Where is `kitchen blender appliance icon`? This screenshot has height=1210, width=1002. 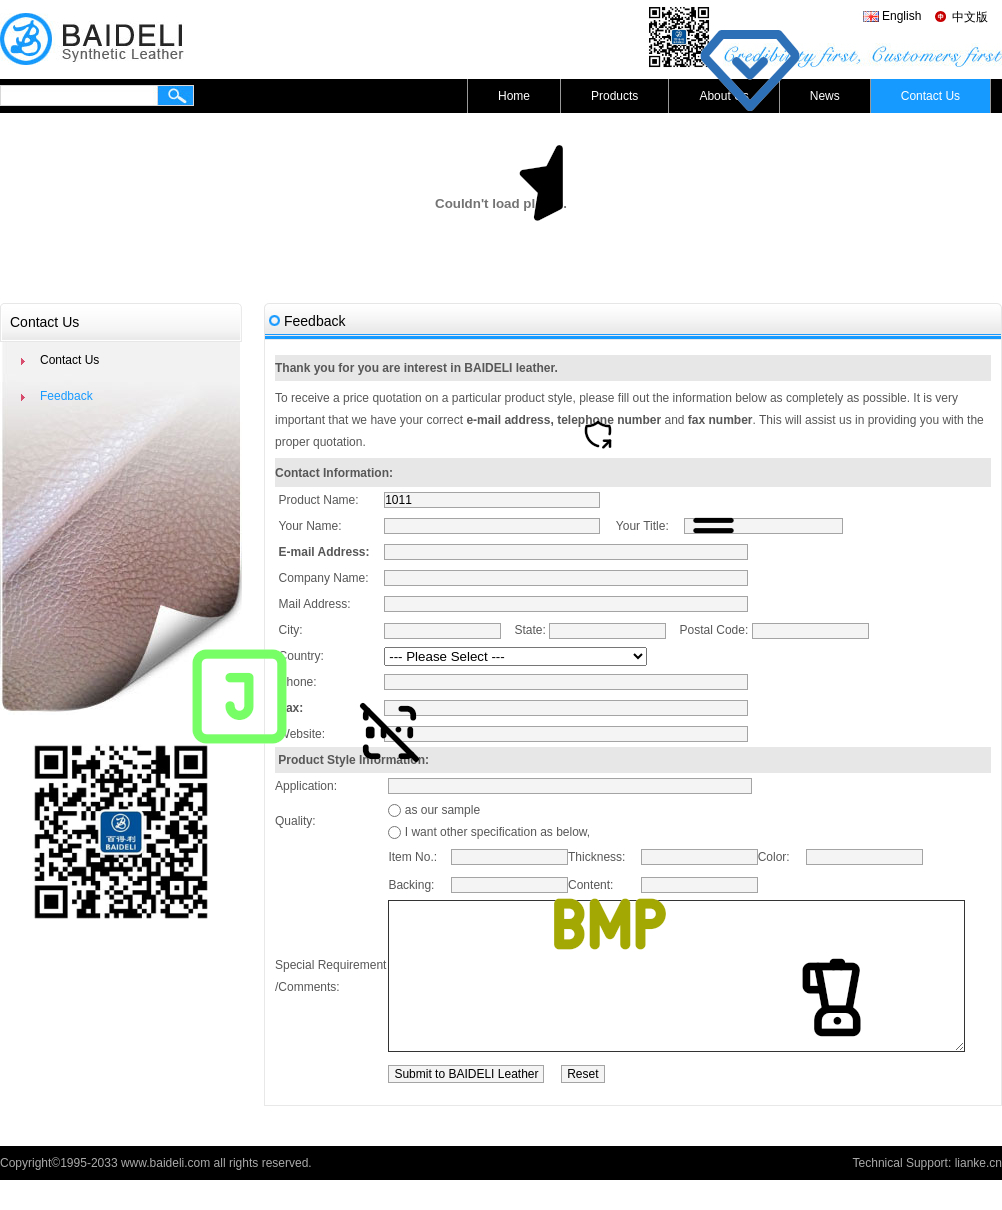 kitchen blender appliance icon is located at coordinates (833, 997).